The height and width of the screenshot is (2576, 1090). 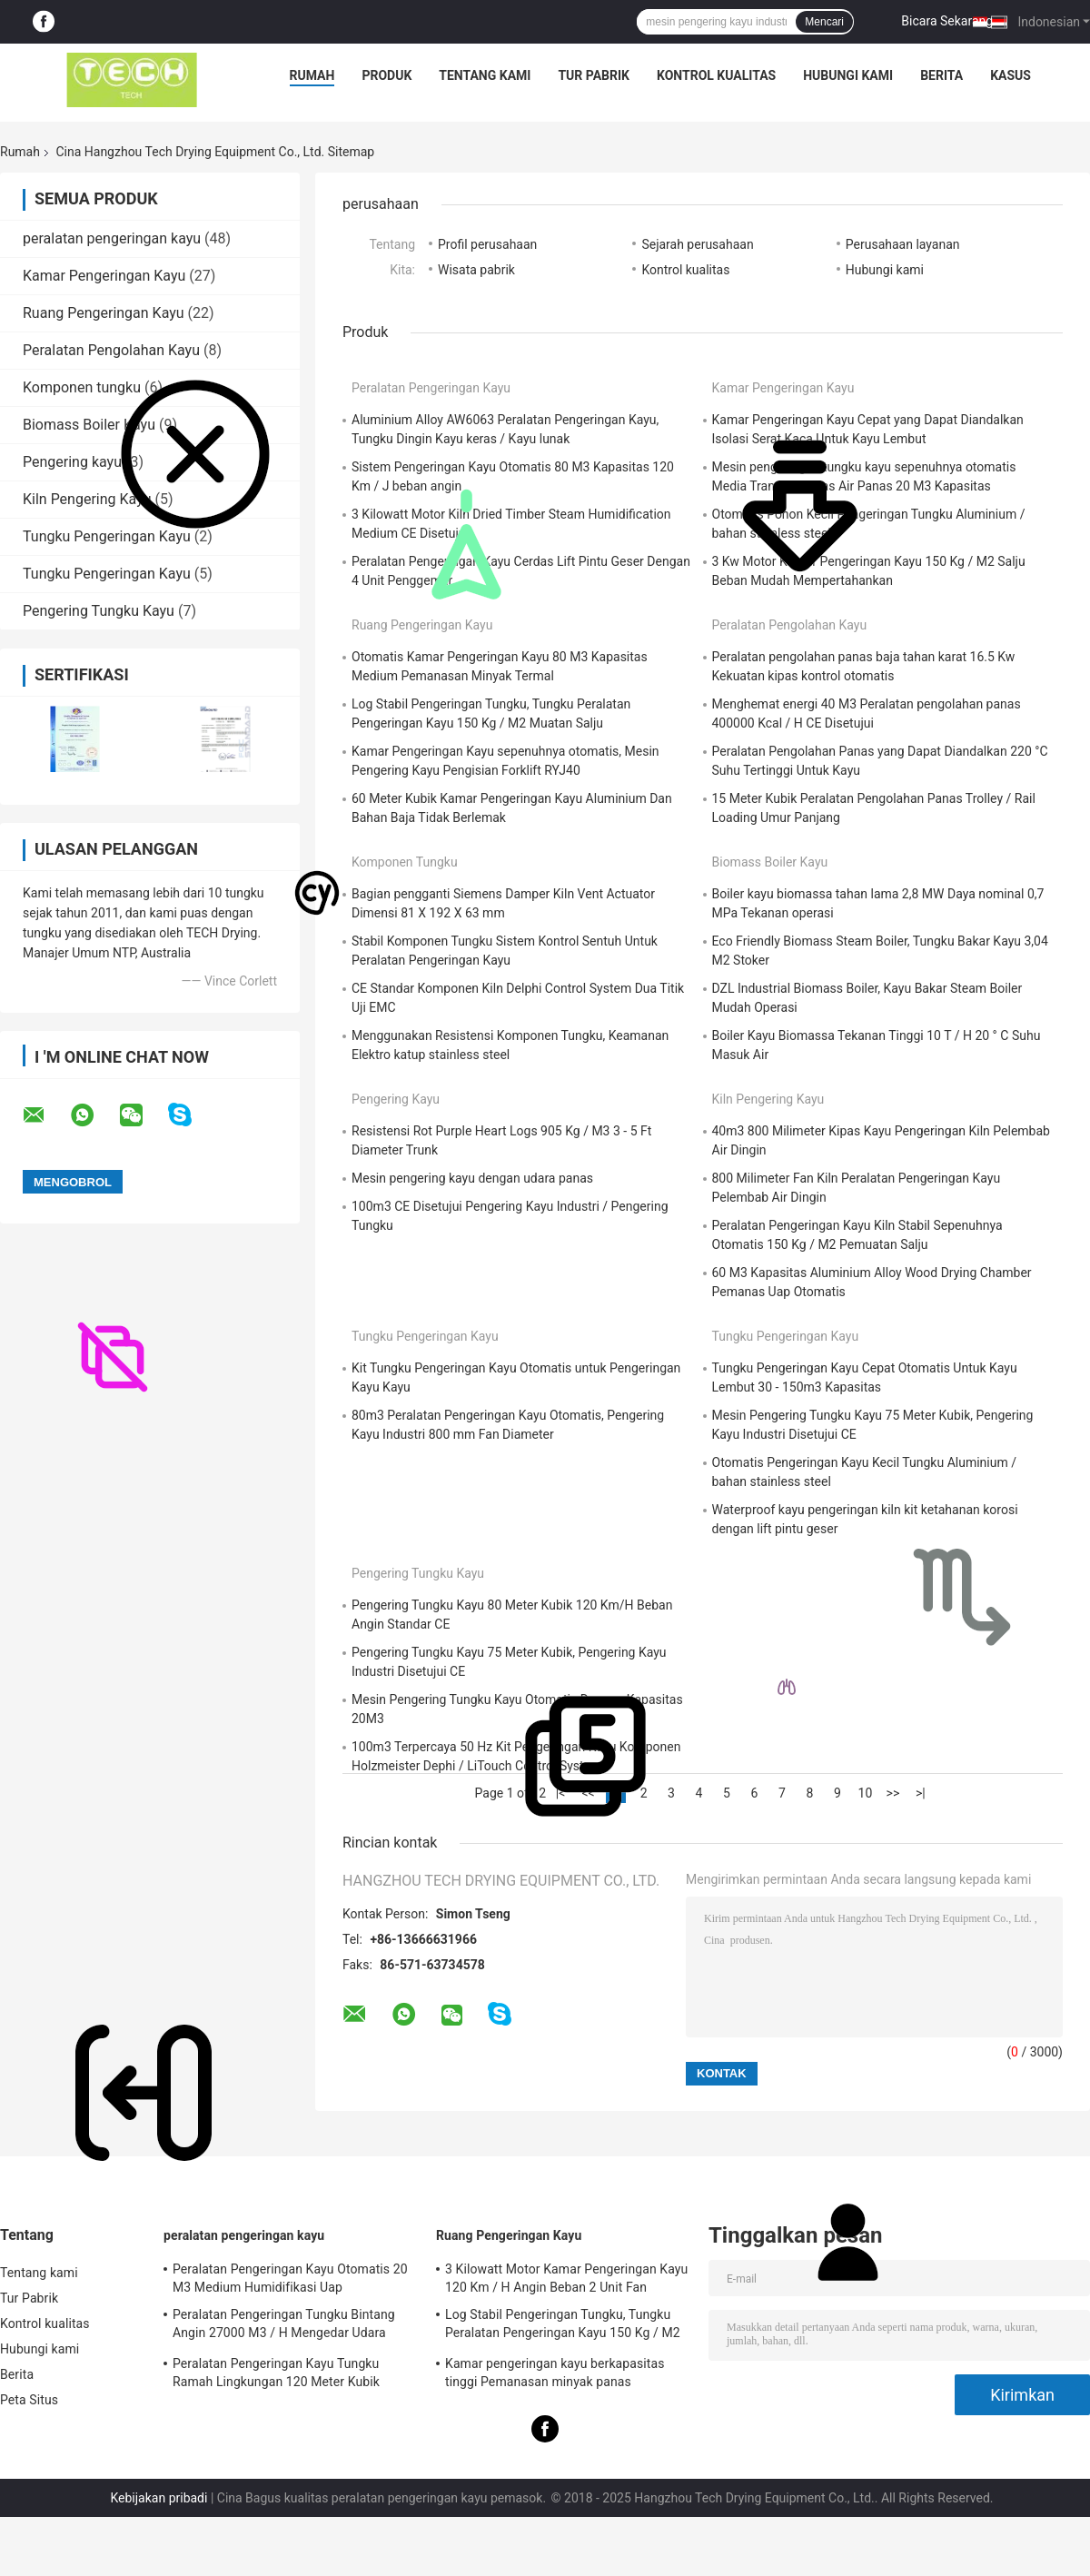 I want to click on view 5 stacked items or layers, so click(x=585, y=1756).